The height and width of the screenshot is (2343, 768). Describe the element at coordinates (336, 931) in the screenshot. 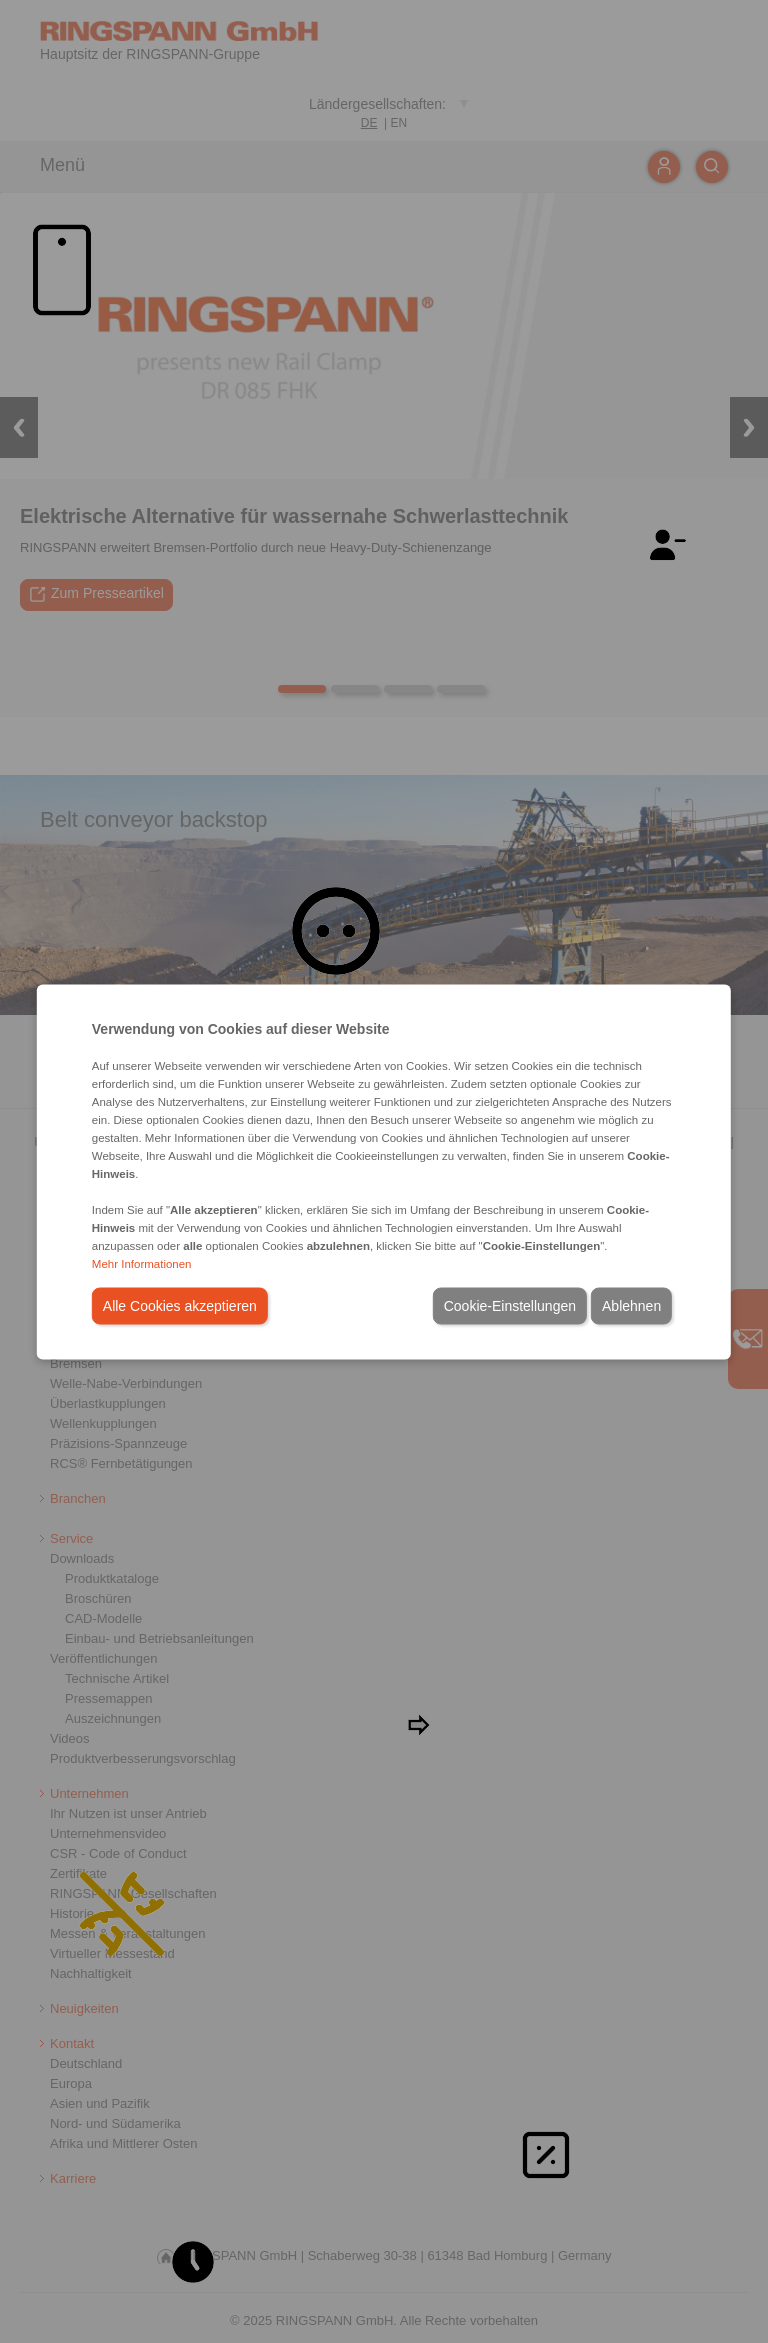

I see `open more options menu` at that location.